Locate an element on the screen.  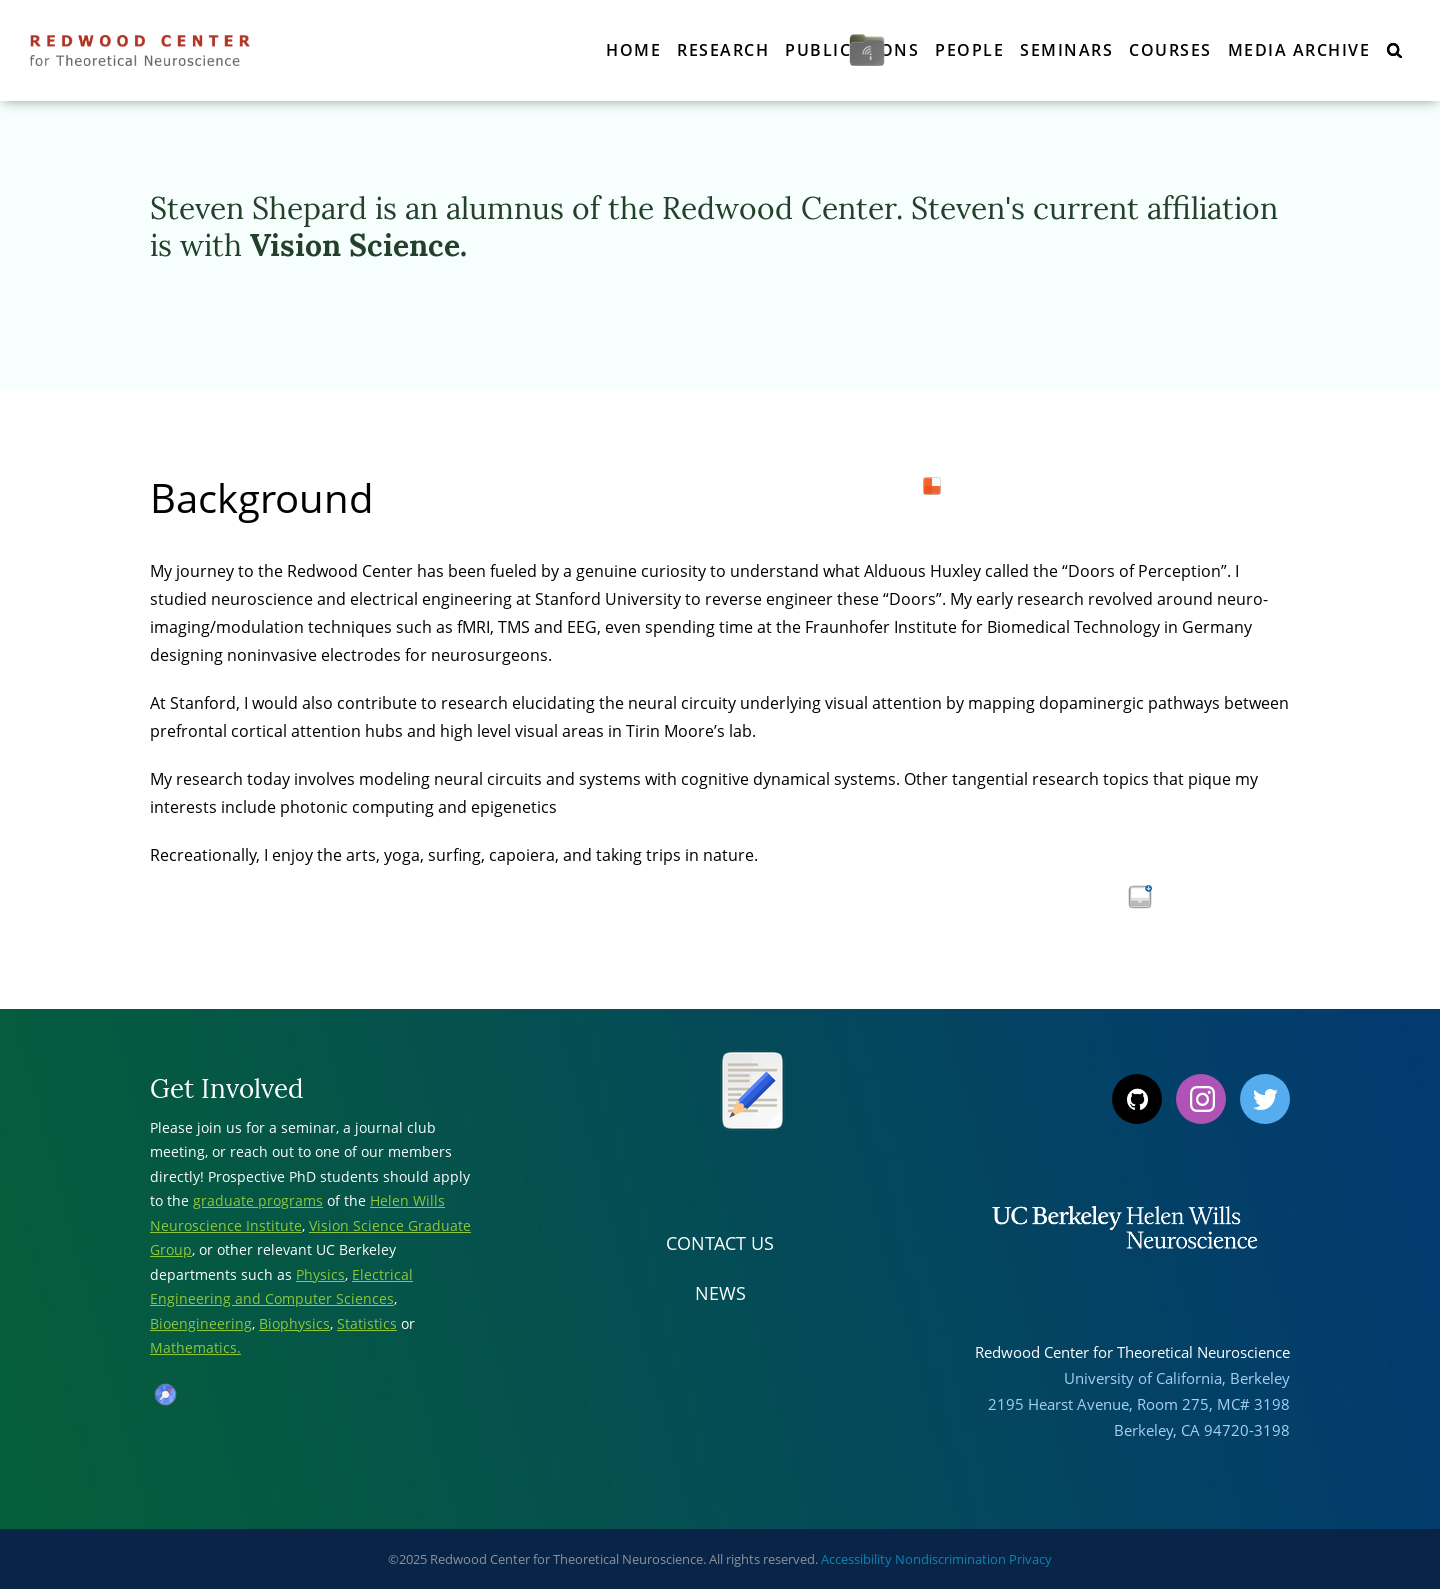
switch to the top-right workspace is located at coordinates (932, 486).